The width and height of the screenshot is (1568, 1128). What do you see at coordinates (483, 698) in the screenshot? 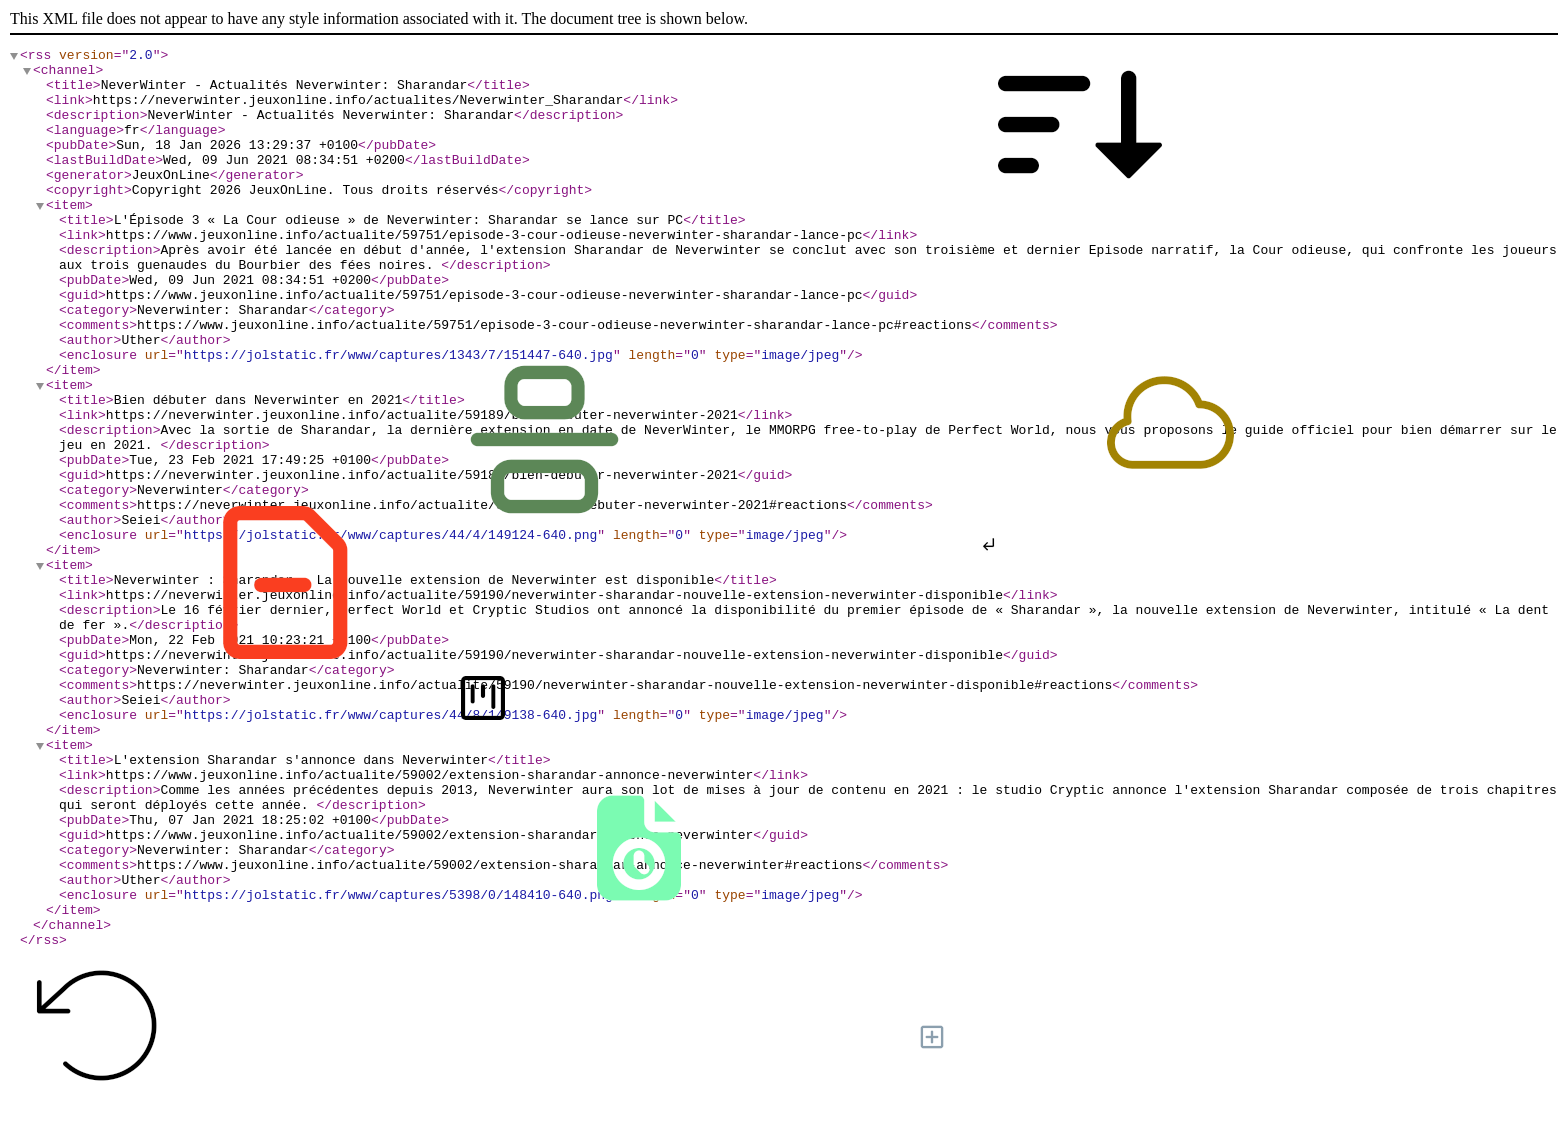
I see `open project board or kanban view` at bounding box center [483, 698].